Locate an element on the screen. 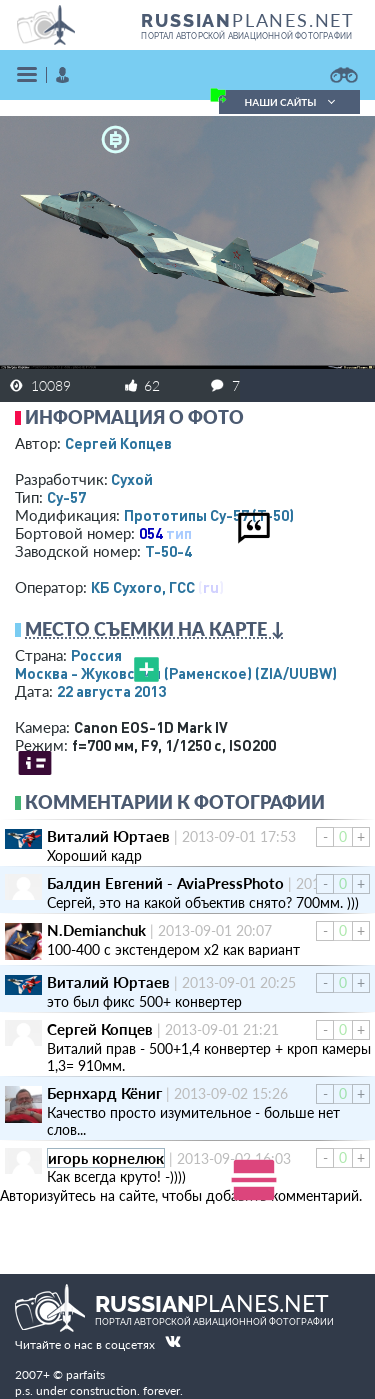 The width and height of the screenshot is (375, 1399). access bitcoin wallet or cryptocurrency features is located at coordinates (115, 139).